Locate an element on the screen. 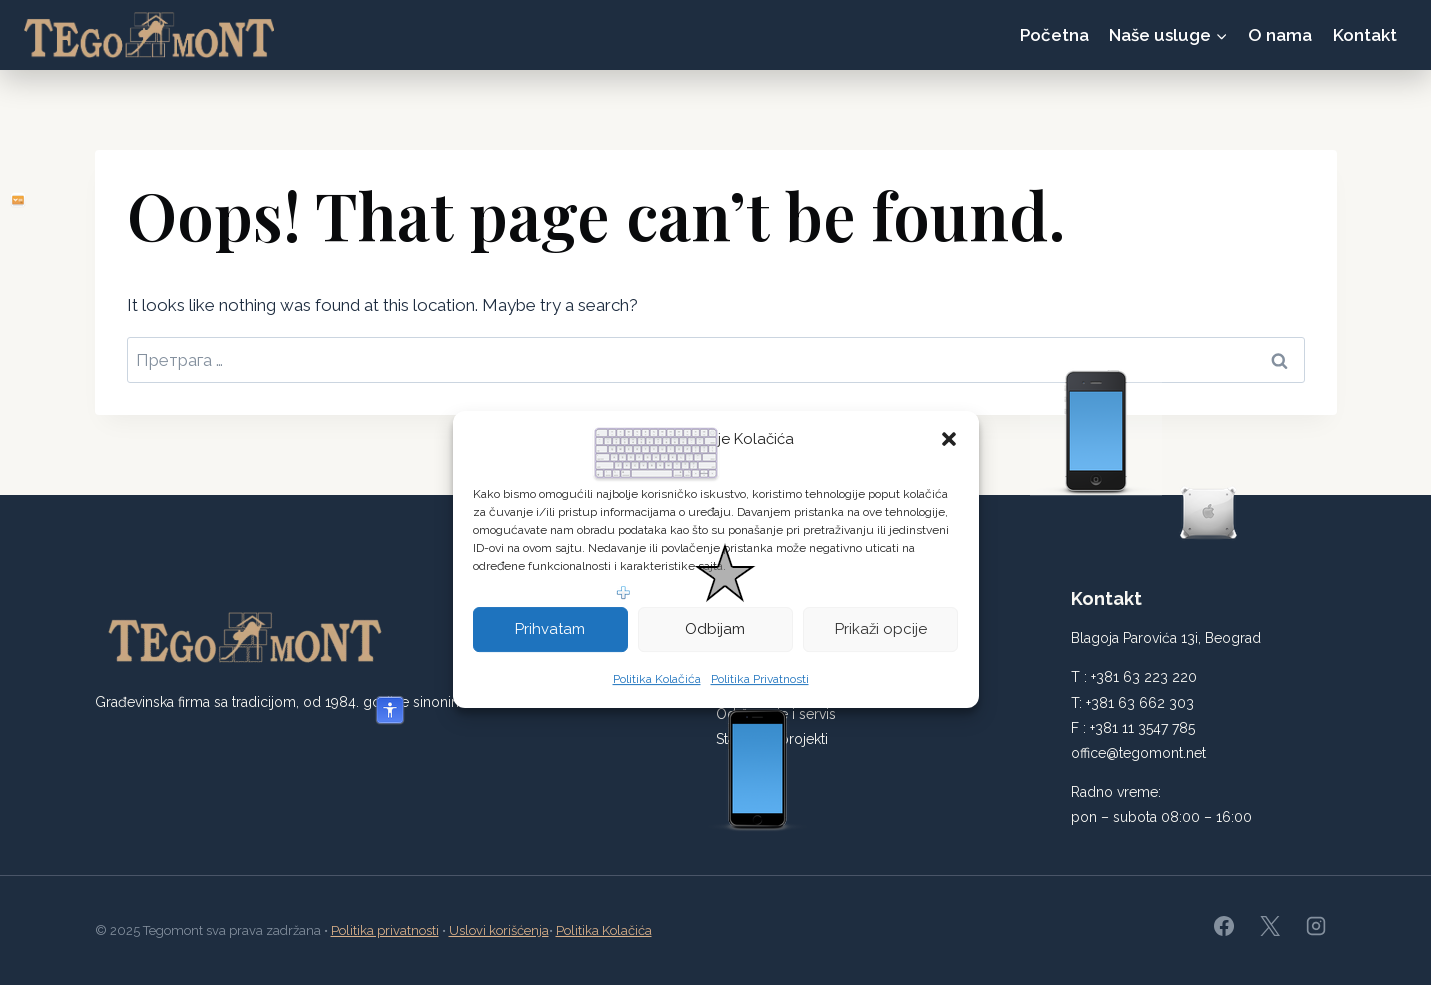 Image resolution: width=1431 pixels, height=985 pixels. view VIP contacts in mail is located at coordinates (725, 573).